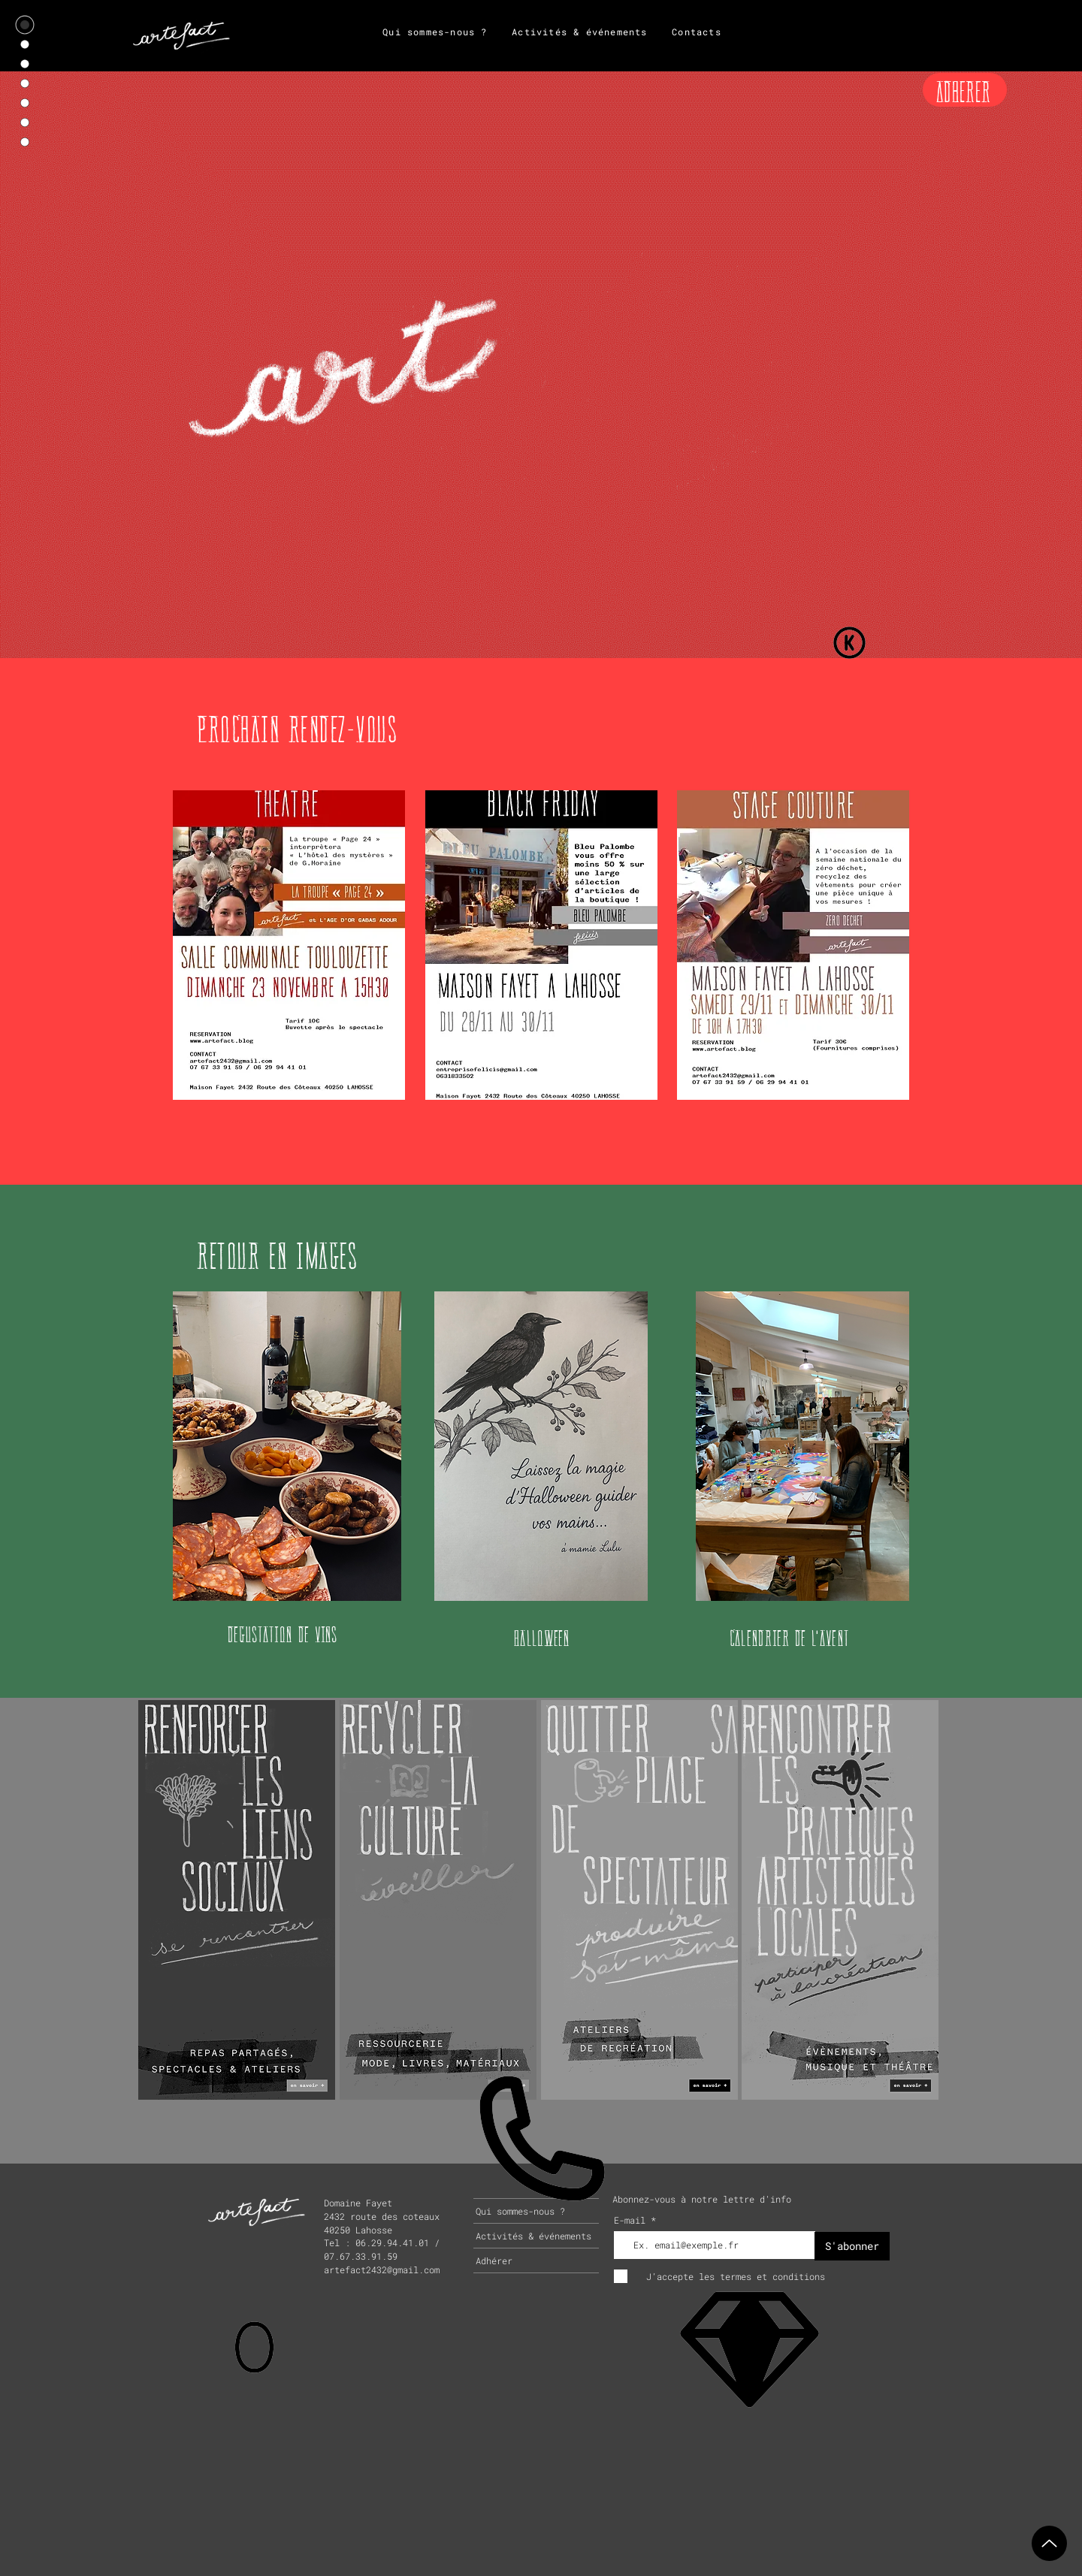 Image resolution: width=1082 pixels, height=2576 pixels. I want to click on indicates items starting with the letter K, so click(849, 642).